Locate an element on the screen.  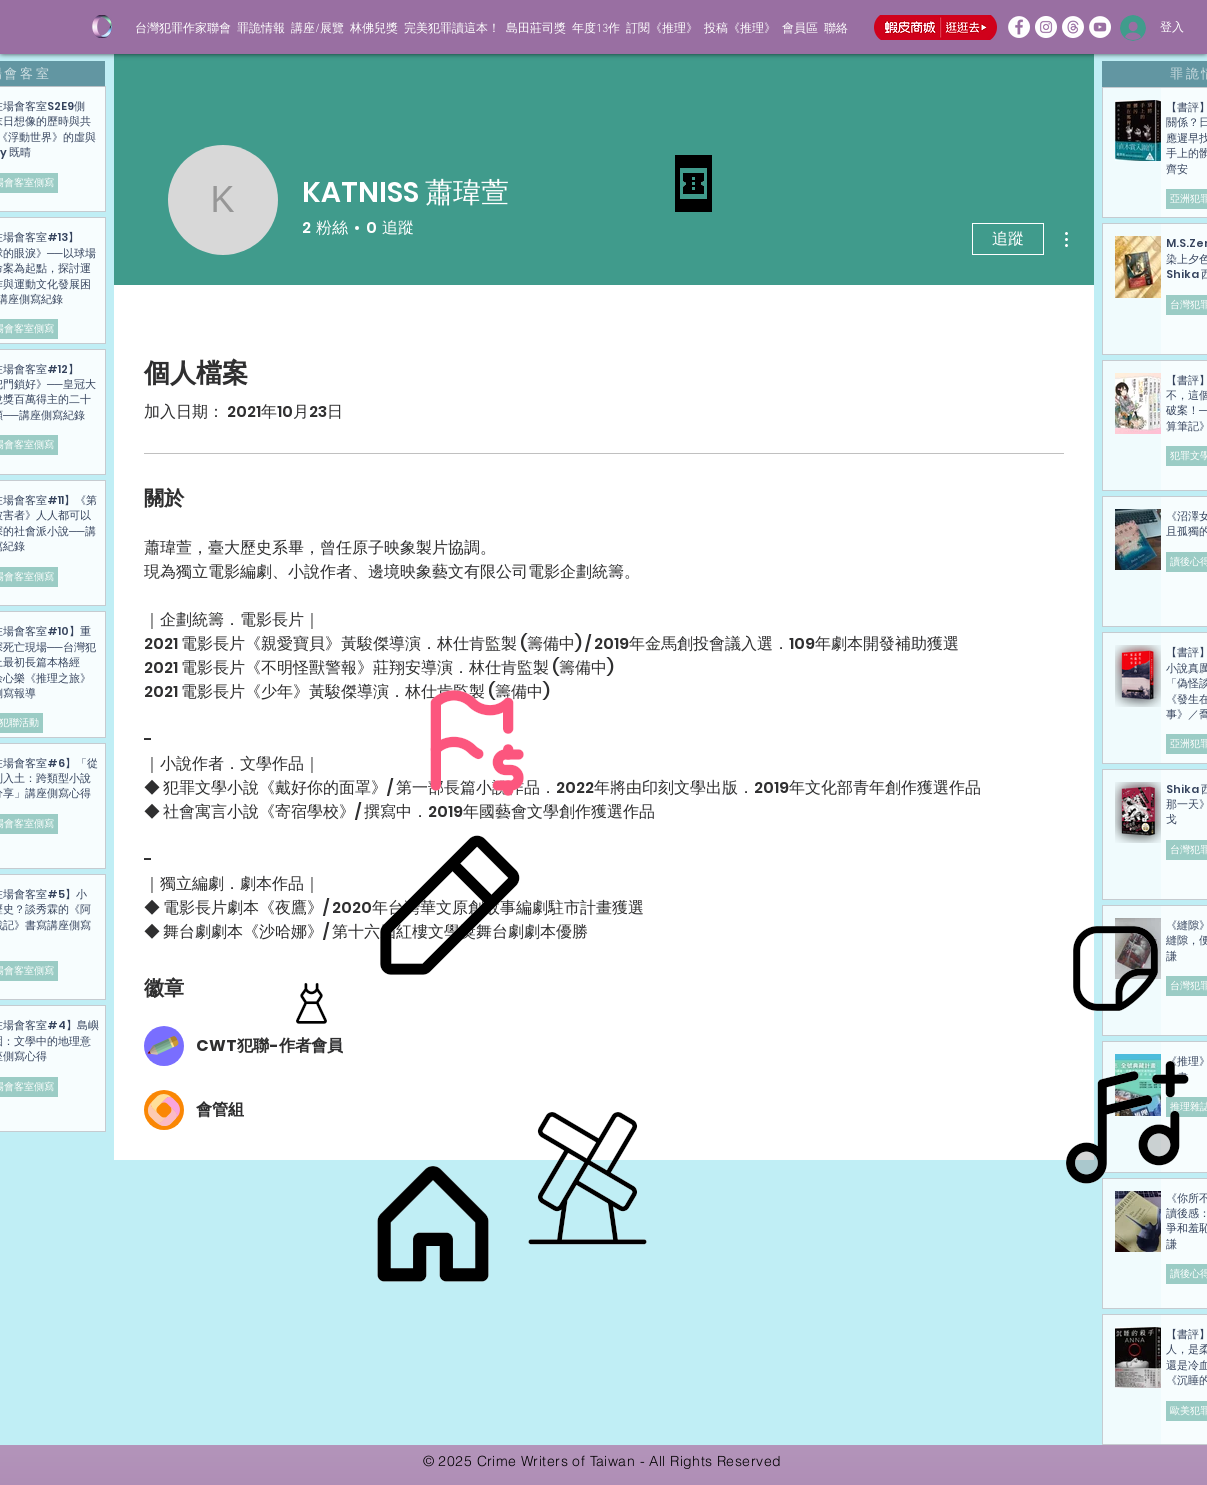
add a sticker to your message is located at coordinates (1115, 968).